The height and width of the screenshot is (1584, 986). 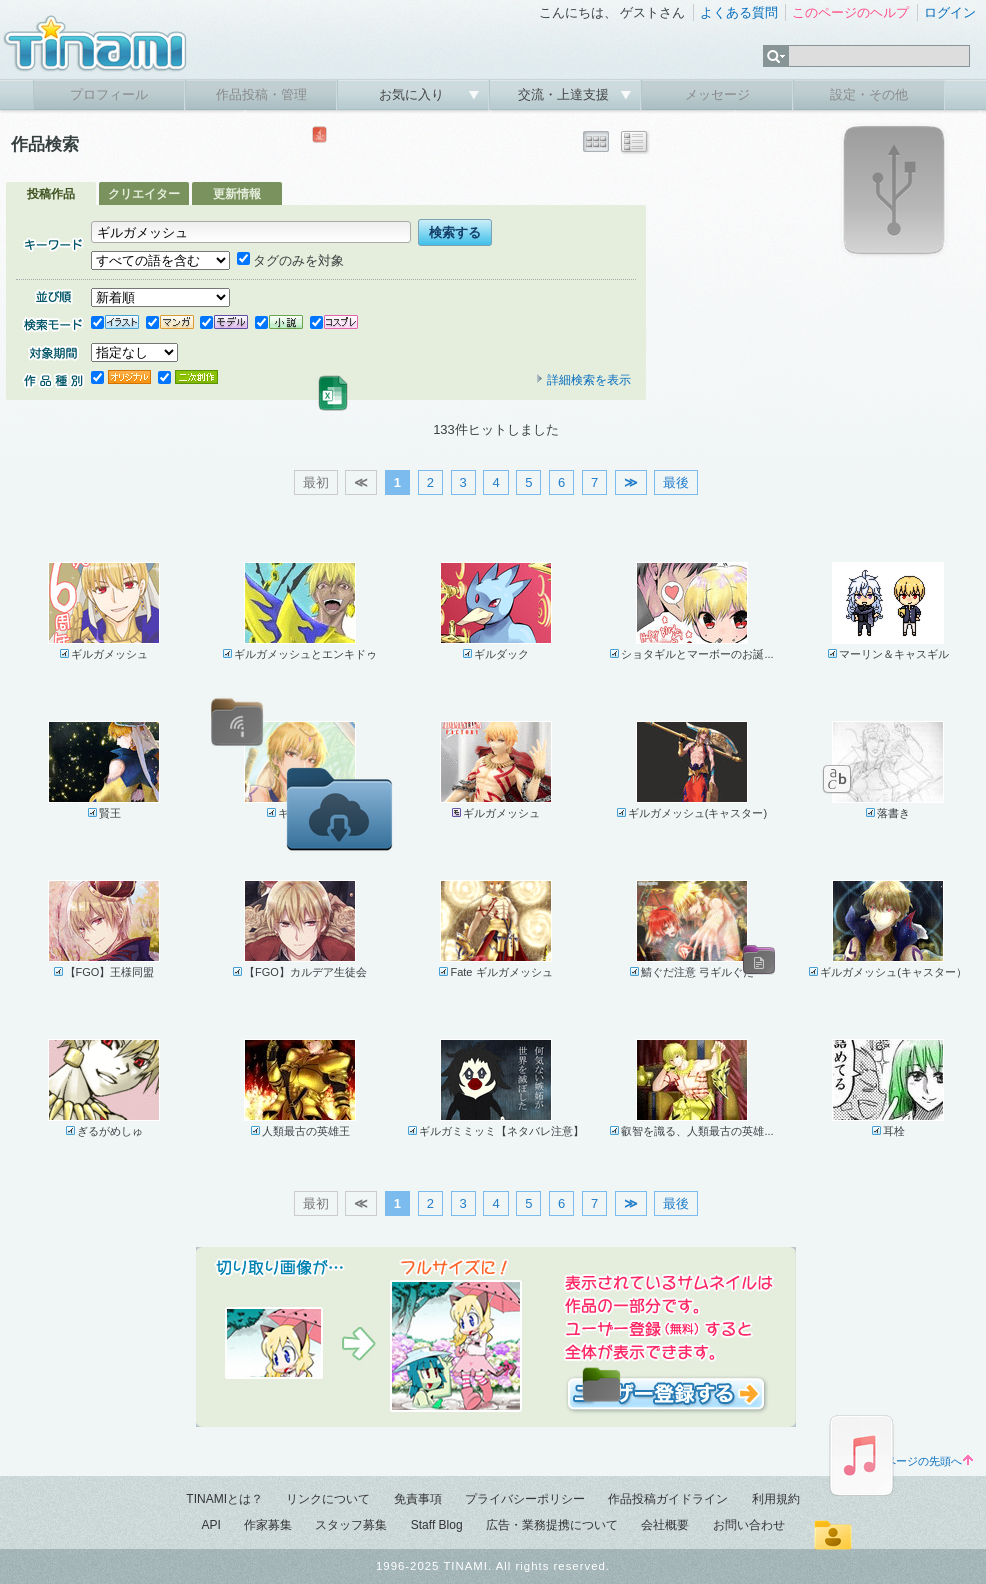 I want to click on open a Microsoft Excel spreadsheet file, so click(x=333, y=393).